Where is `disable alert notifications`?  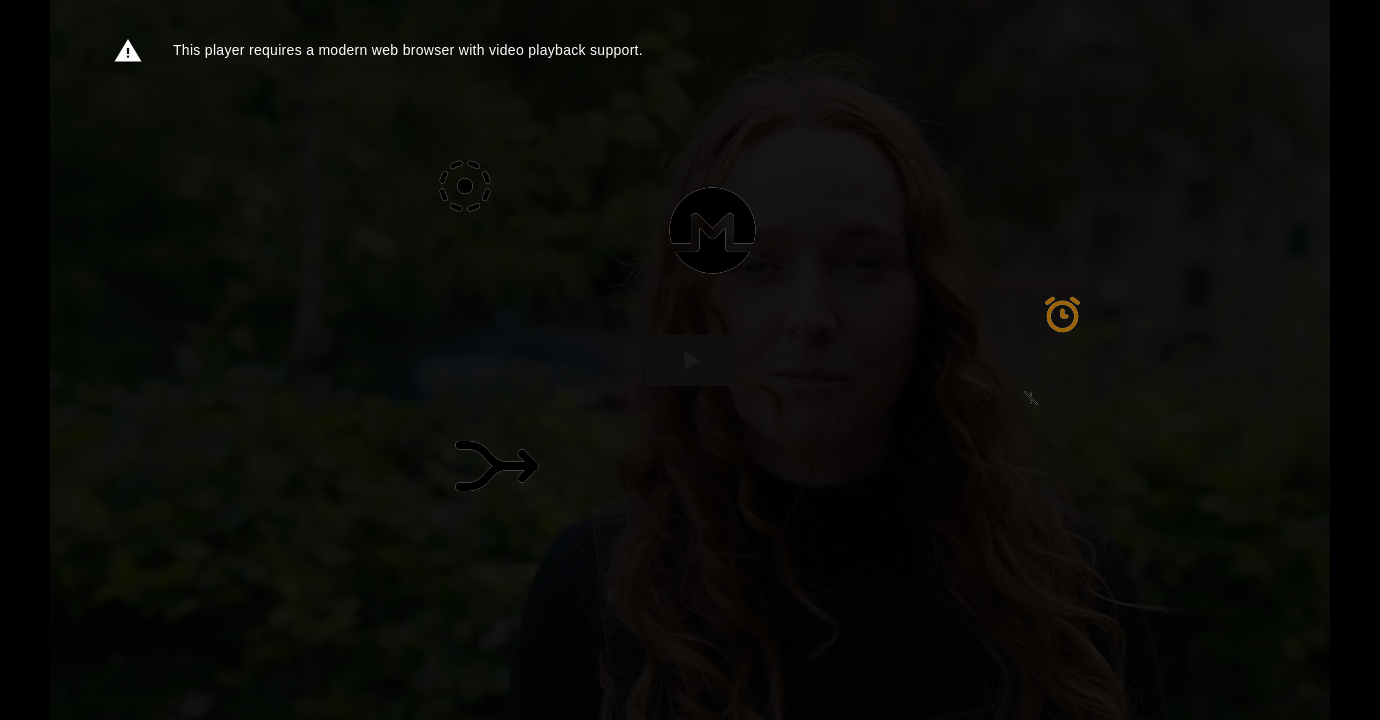
disable alert notifications is located at coordinates (1031, 398).